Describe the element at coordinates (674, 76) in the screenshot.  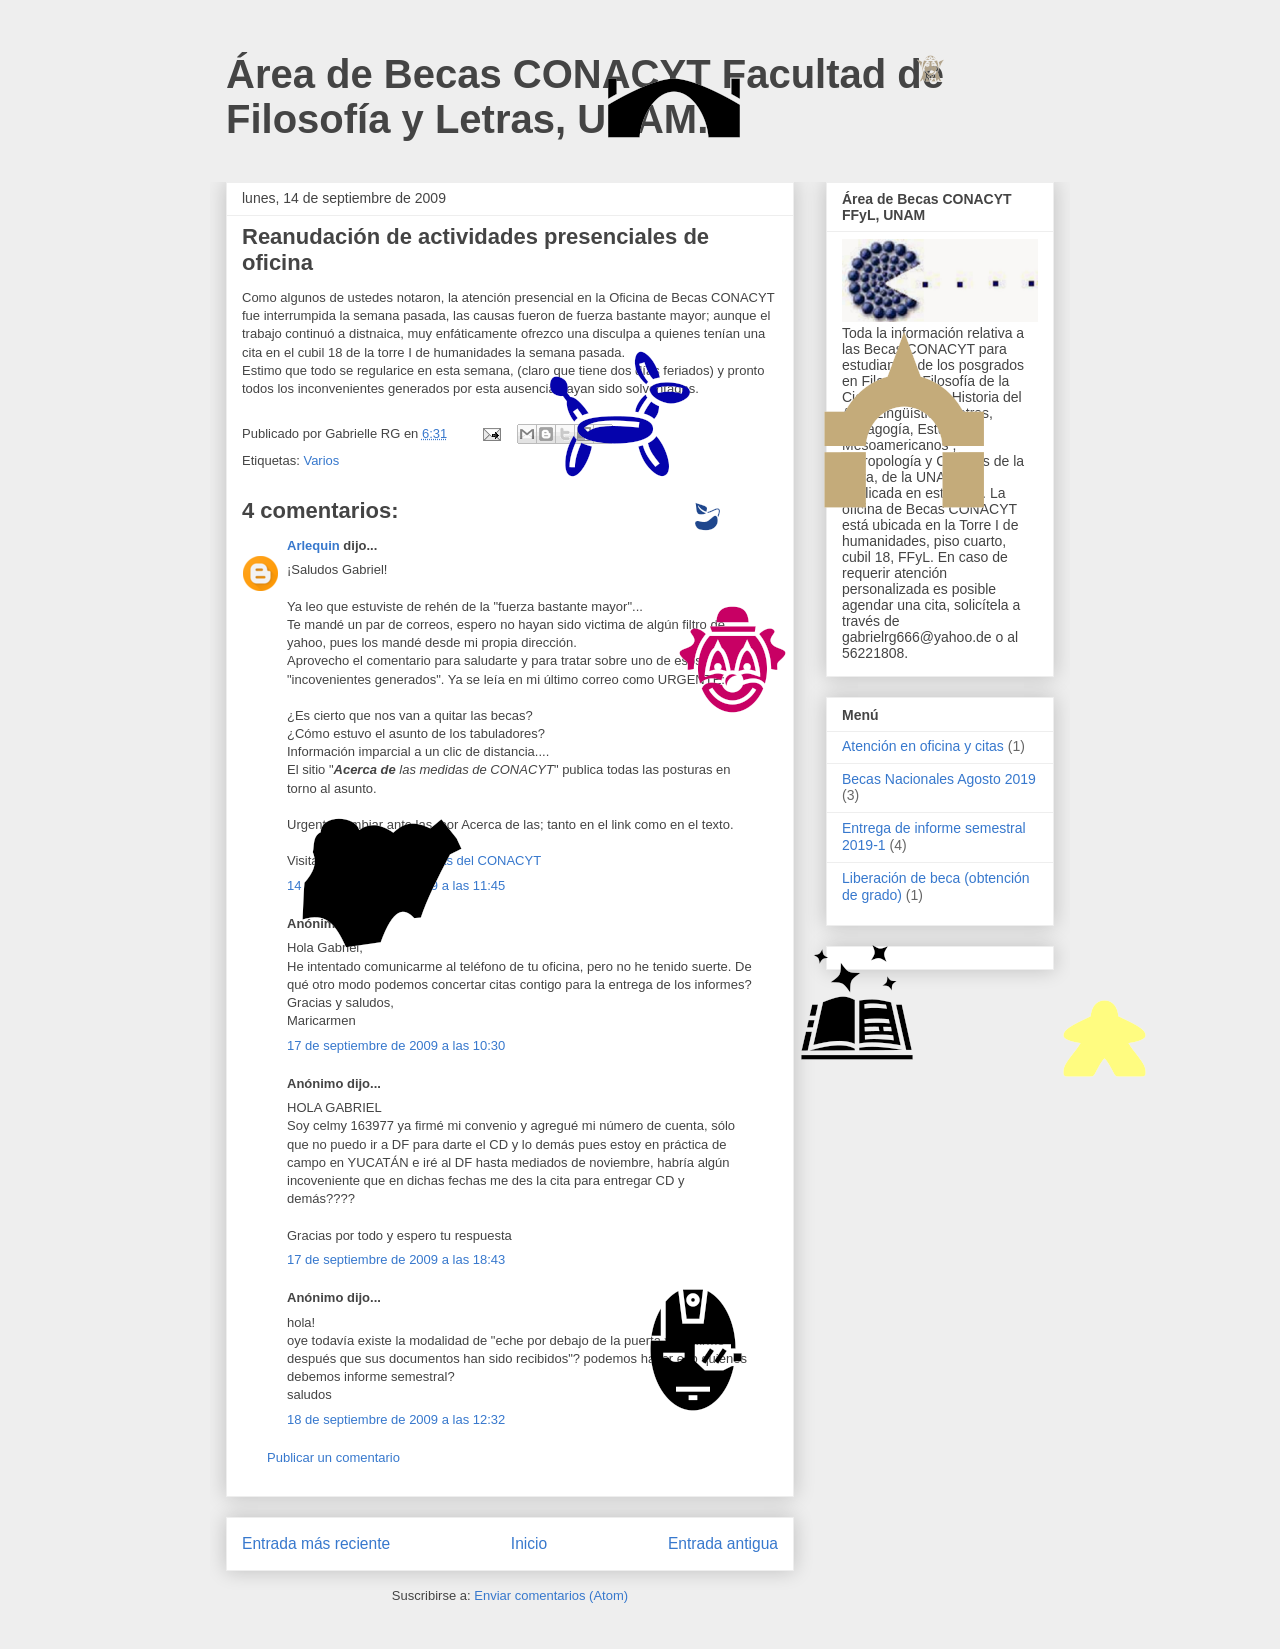
I see `build or place a bridge structure` at that location.